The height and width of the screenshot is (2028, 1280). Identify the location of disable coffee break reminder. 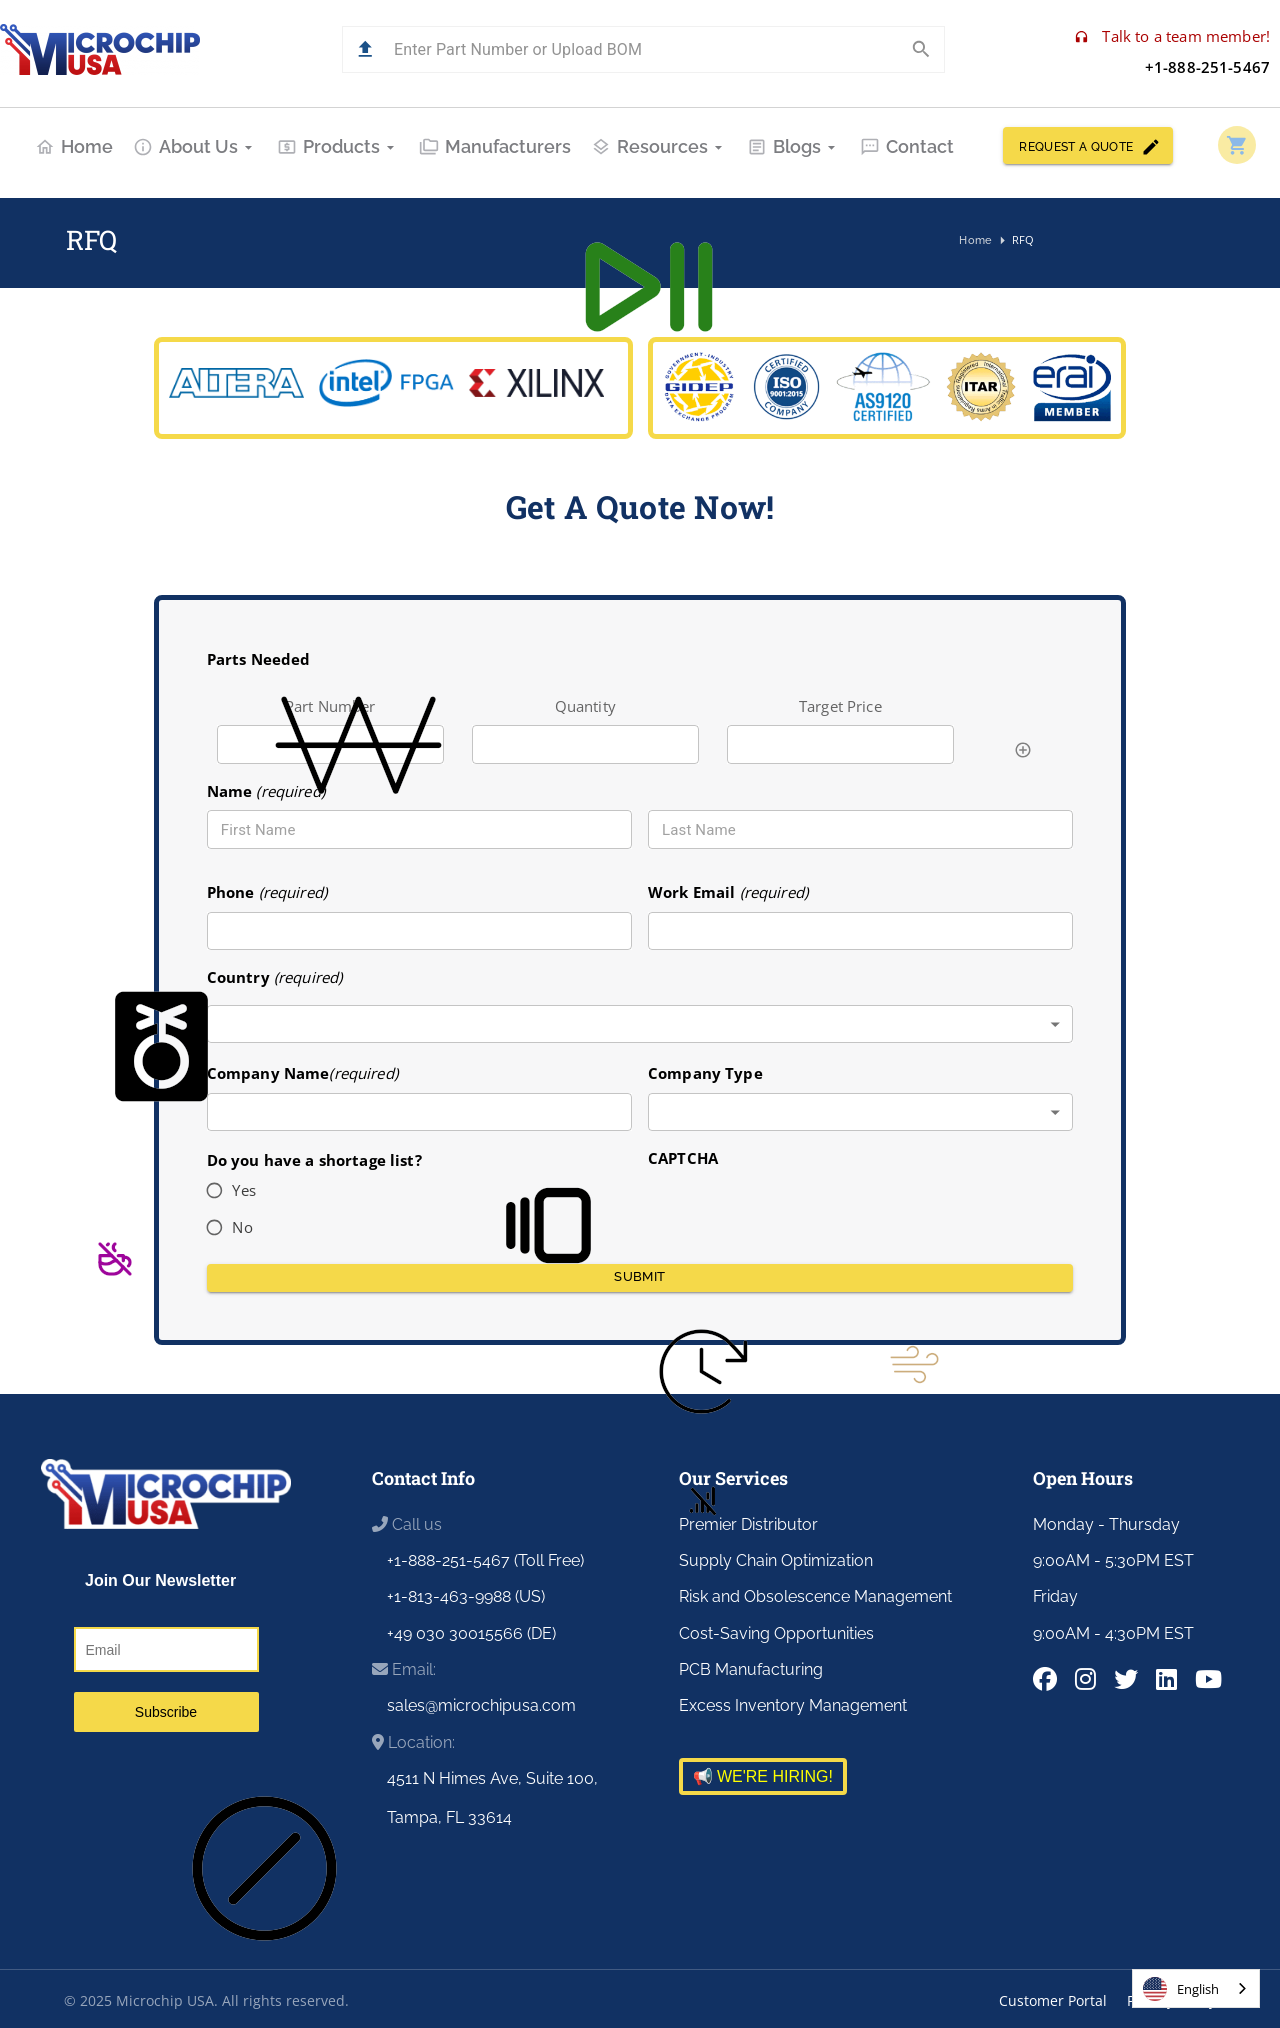
(115, 1259).